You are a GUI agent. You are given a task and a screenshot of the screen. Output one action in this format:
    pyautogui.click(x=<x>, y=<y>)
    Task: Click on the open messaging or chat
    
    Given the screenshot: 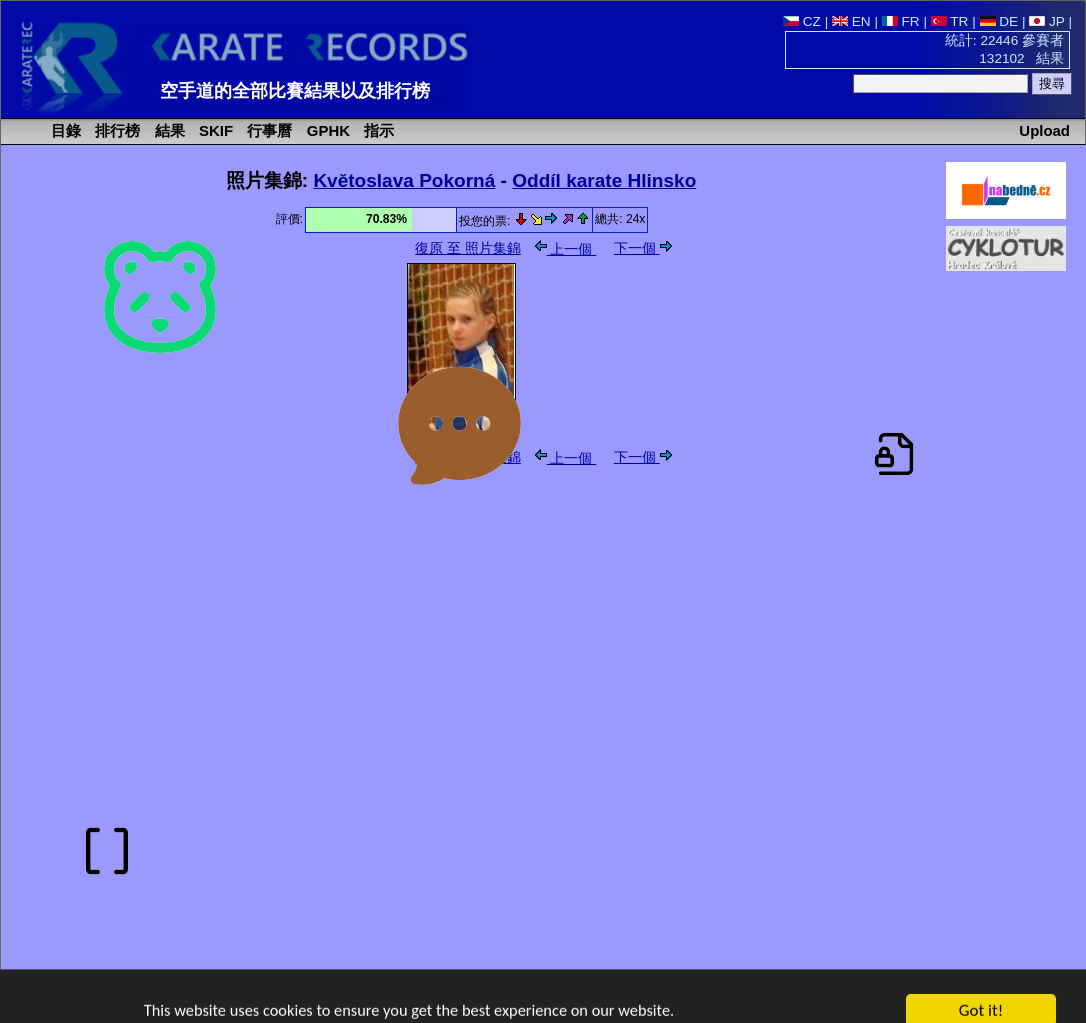 What is the action you would take?
    pyautogui.click(x=459, y=423)
    